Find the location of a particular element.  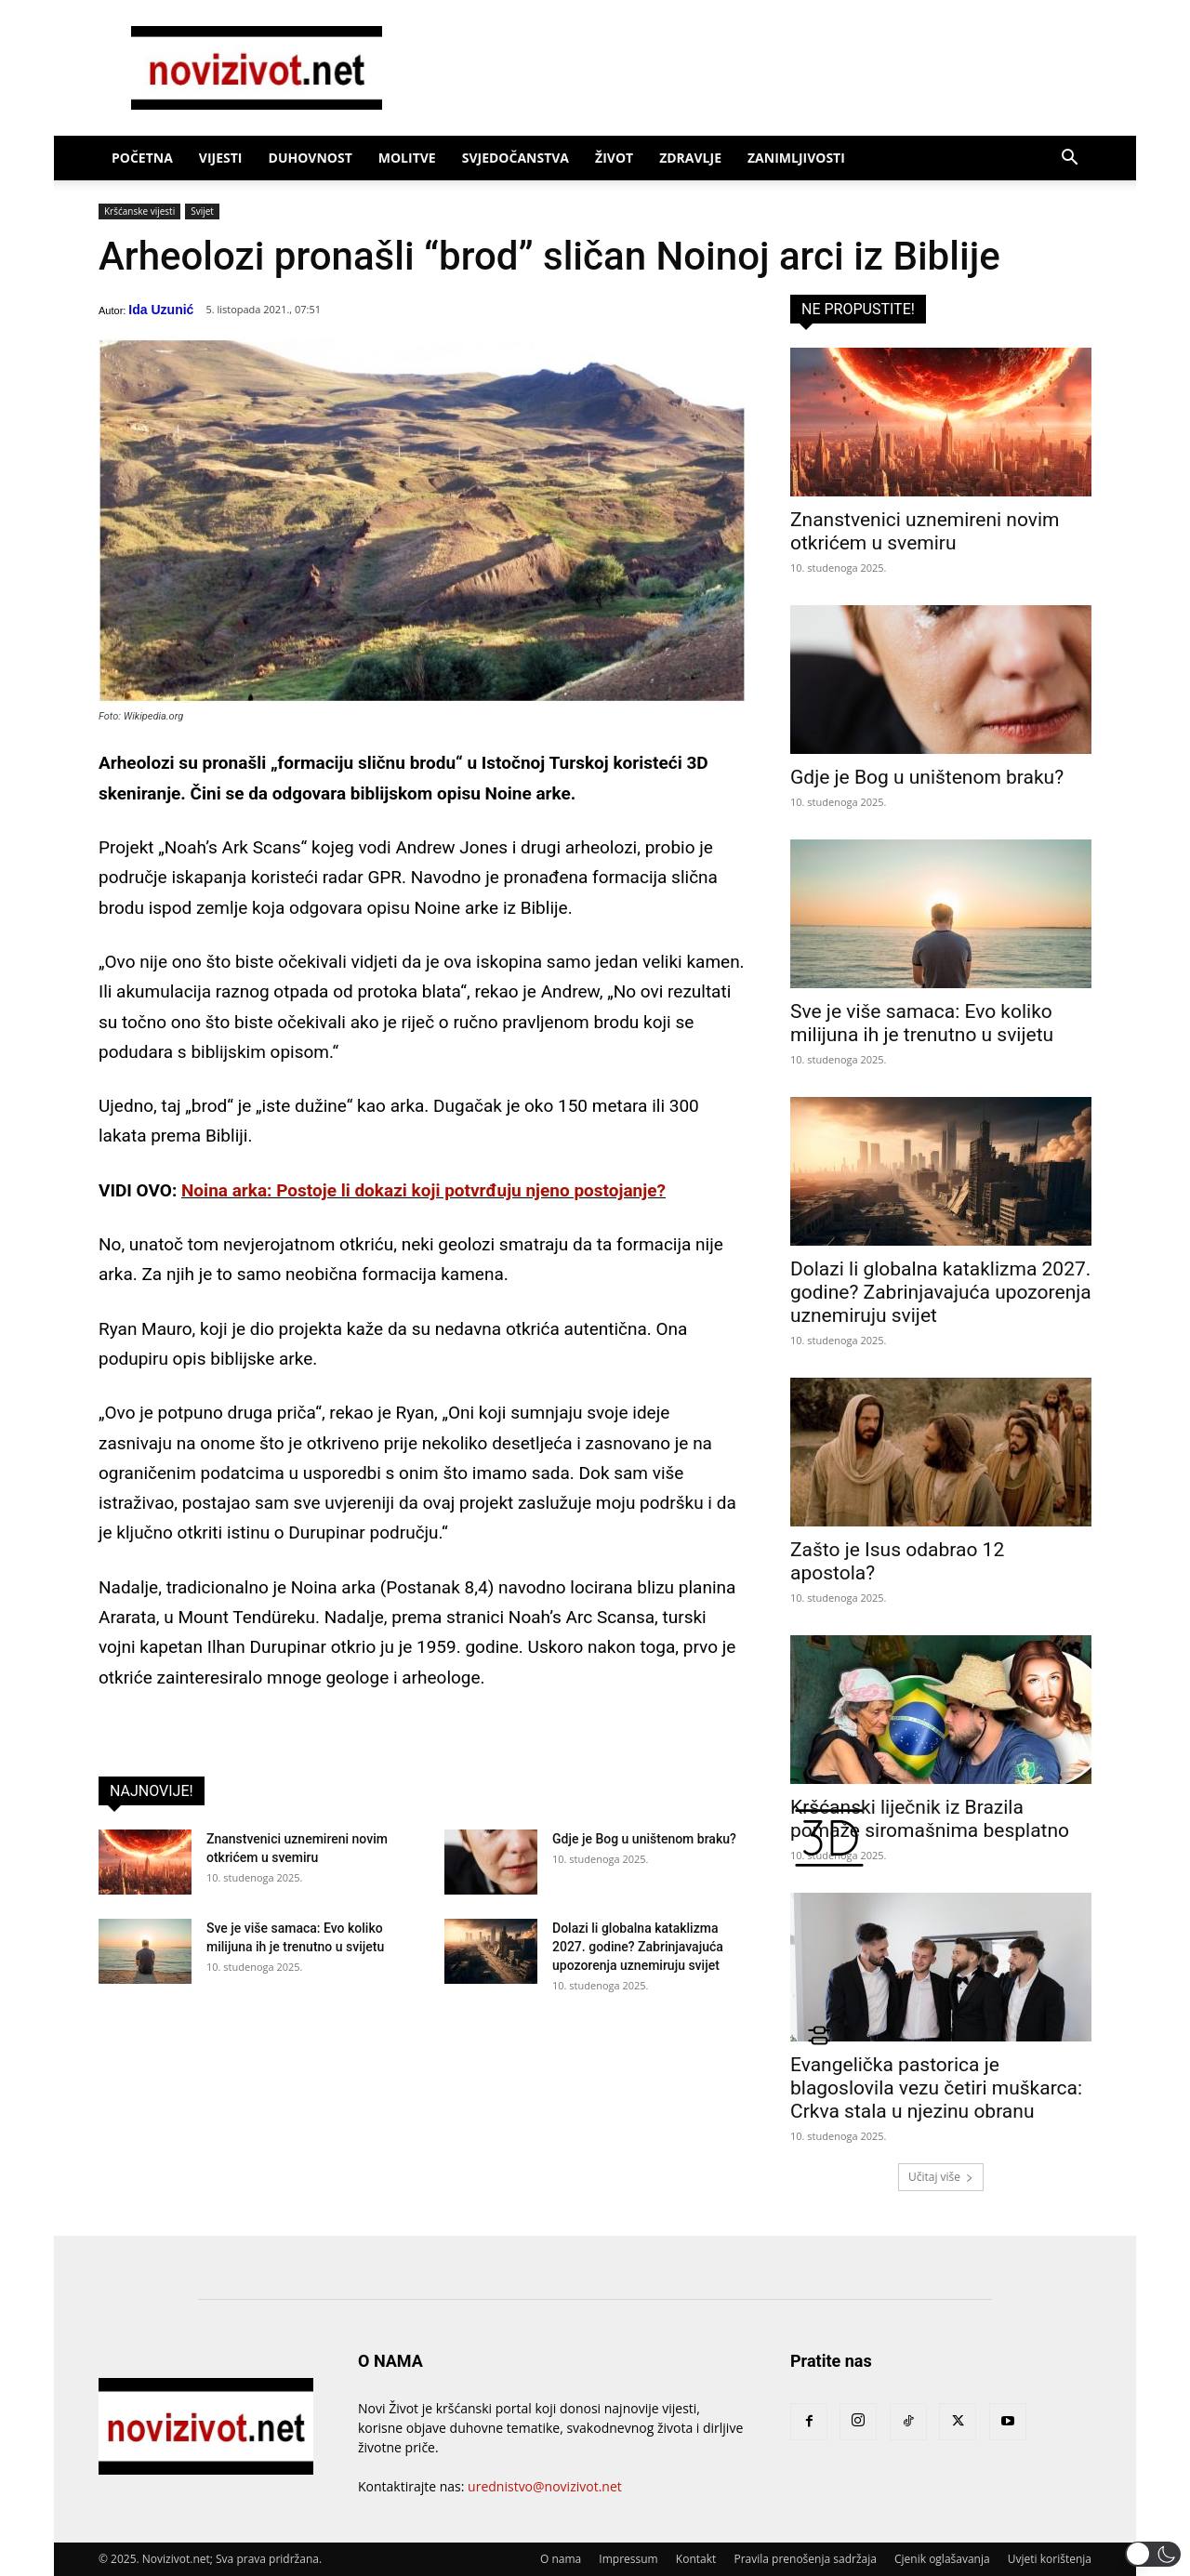

toggle 3D view mode is located at coordinates (829, 1838).